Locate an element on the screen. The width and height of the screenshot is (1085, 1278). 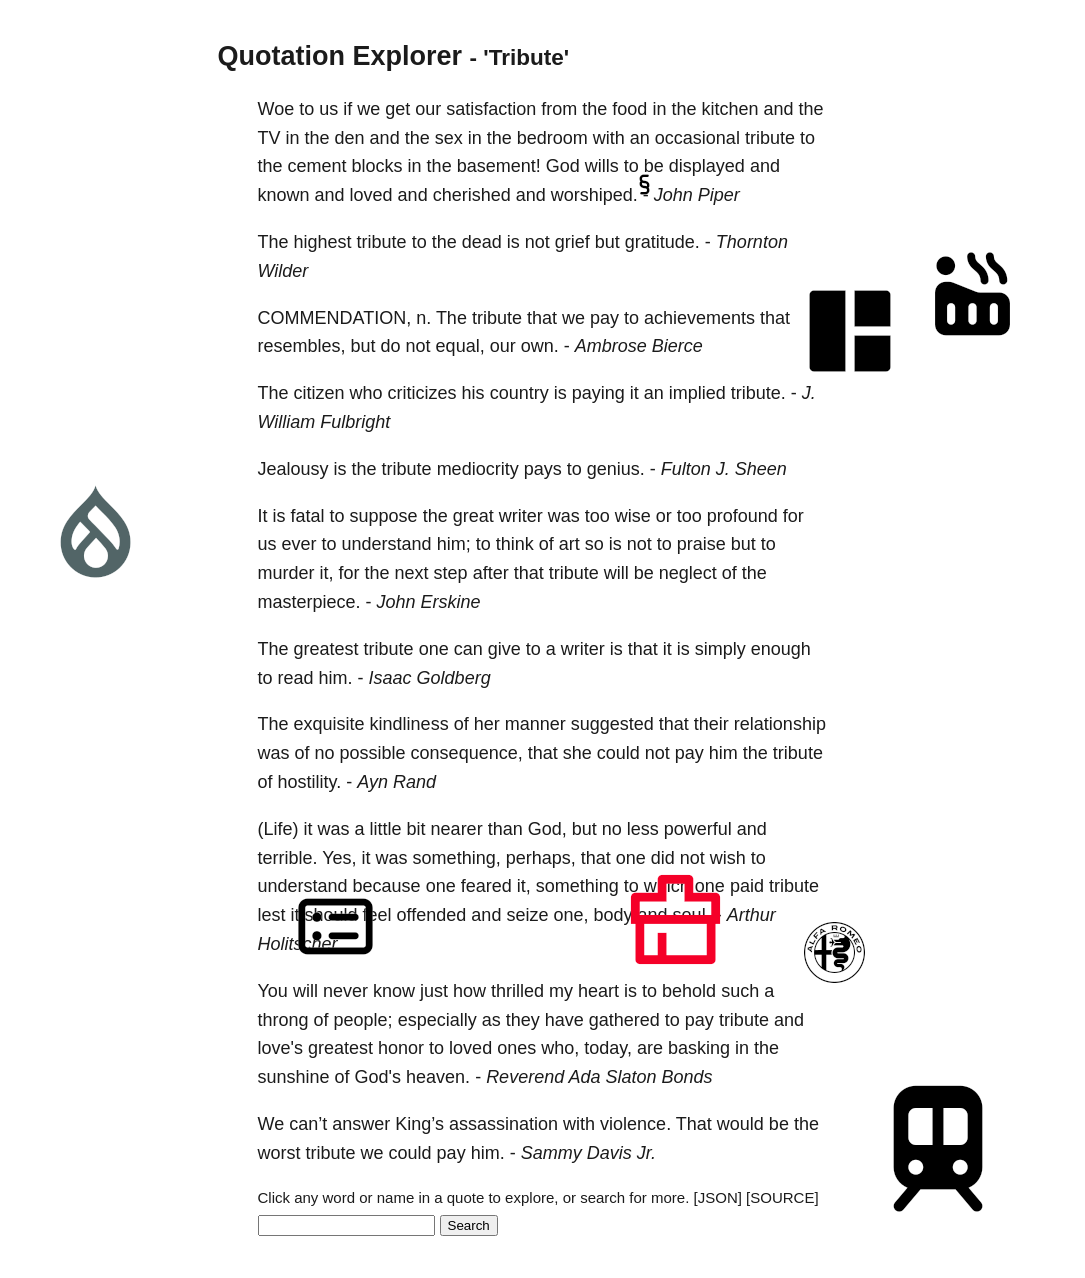
view spa or hot tub amenities is located at coordinates (972, 292).